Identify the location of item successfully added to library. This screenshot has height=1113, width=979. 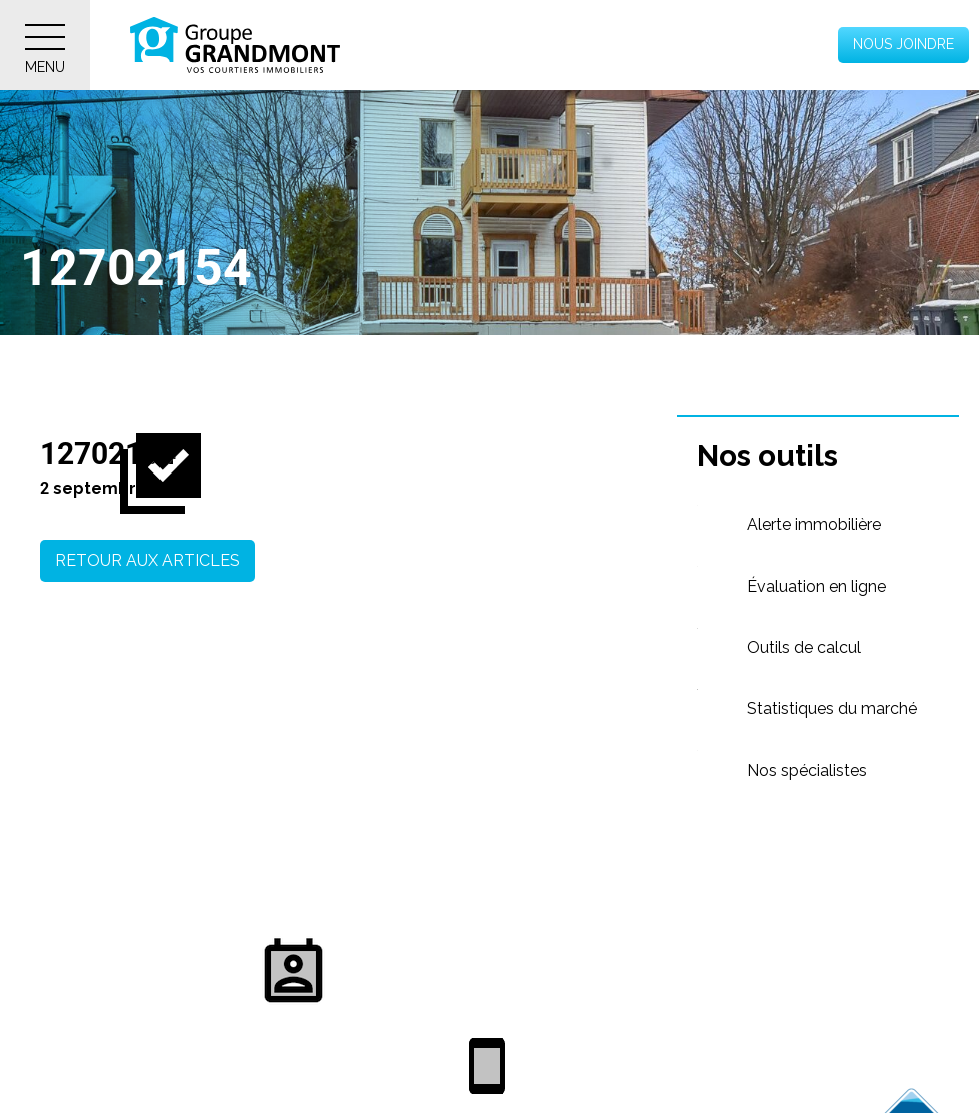
(160, 473).